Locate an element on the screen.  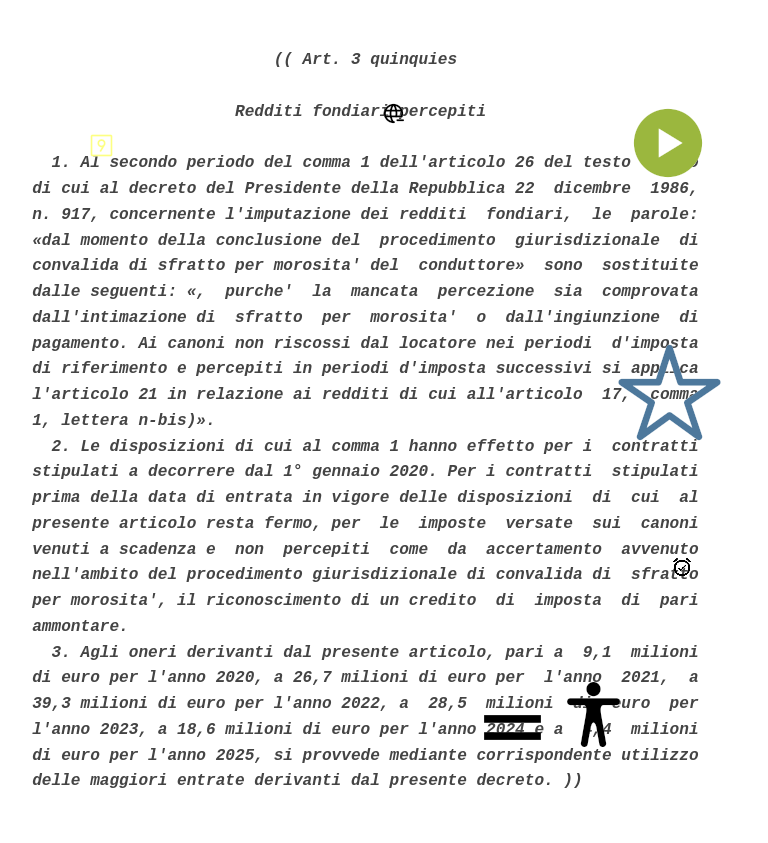
remove a website from your list is located at coordinates (393, 113).